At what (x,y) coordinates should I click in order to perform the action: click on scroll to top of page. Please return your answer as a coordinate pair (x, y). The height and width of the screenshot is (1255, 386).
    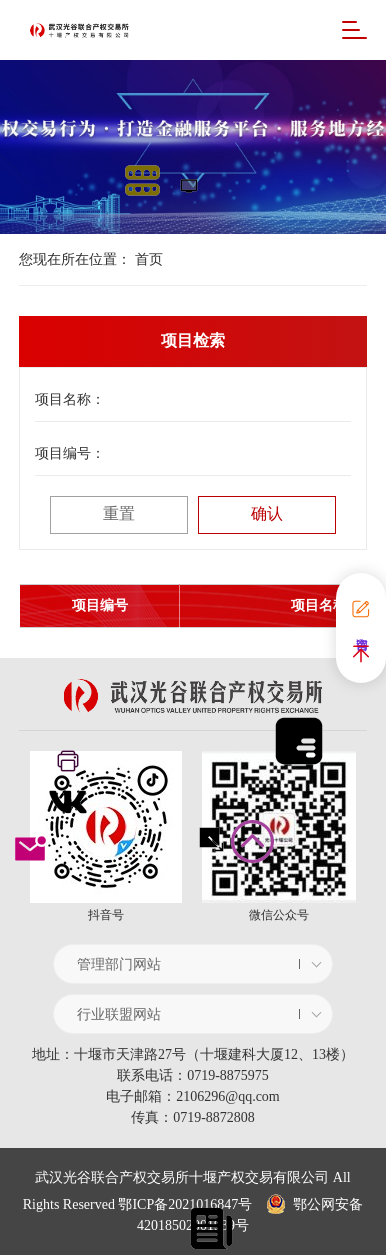
    Looking at the image, I should click on (252, 841).